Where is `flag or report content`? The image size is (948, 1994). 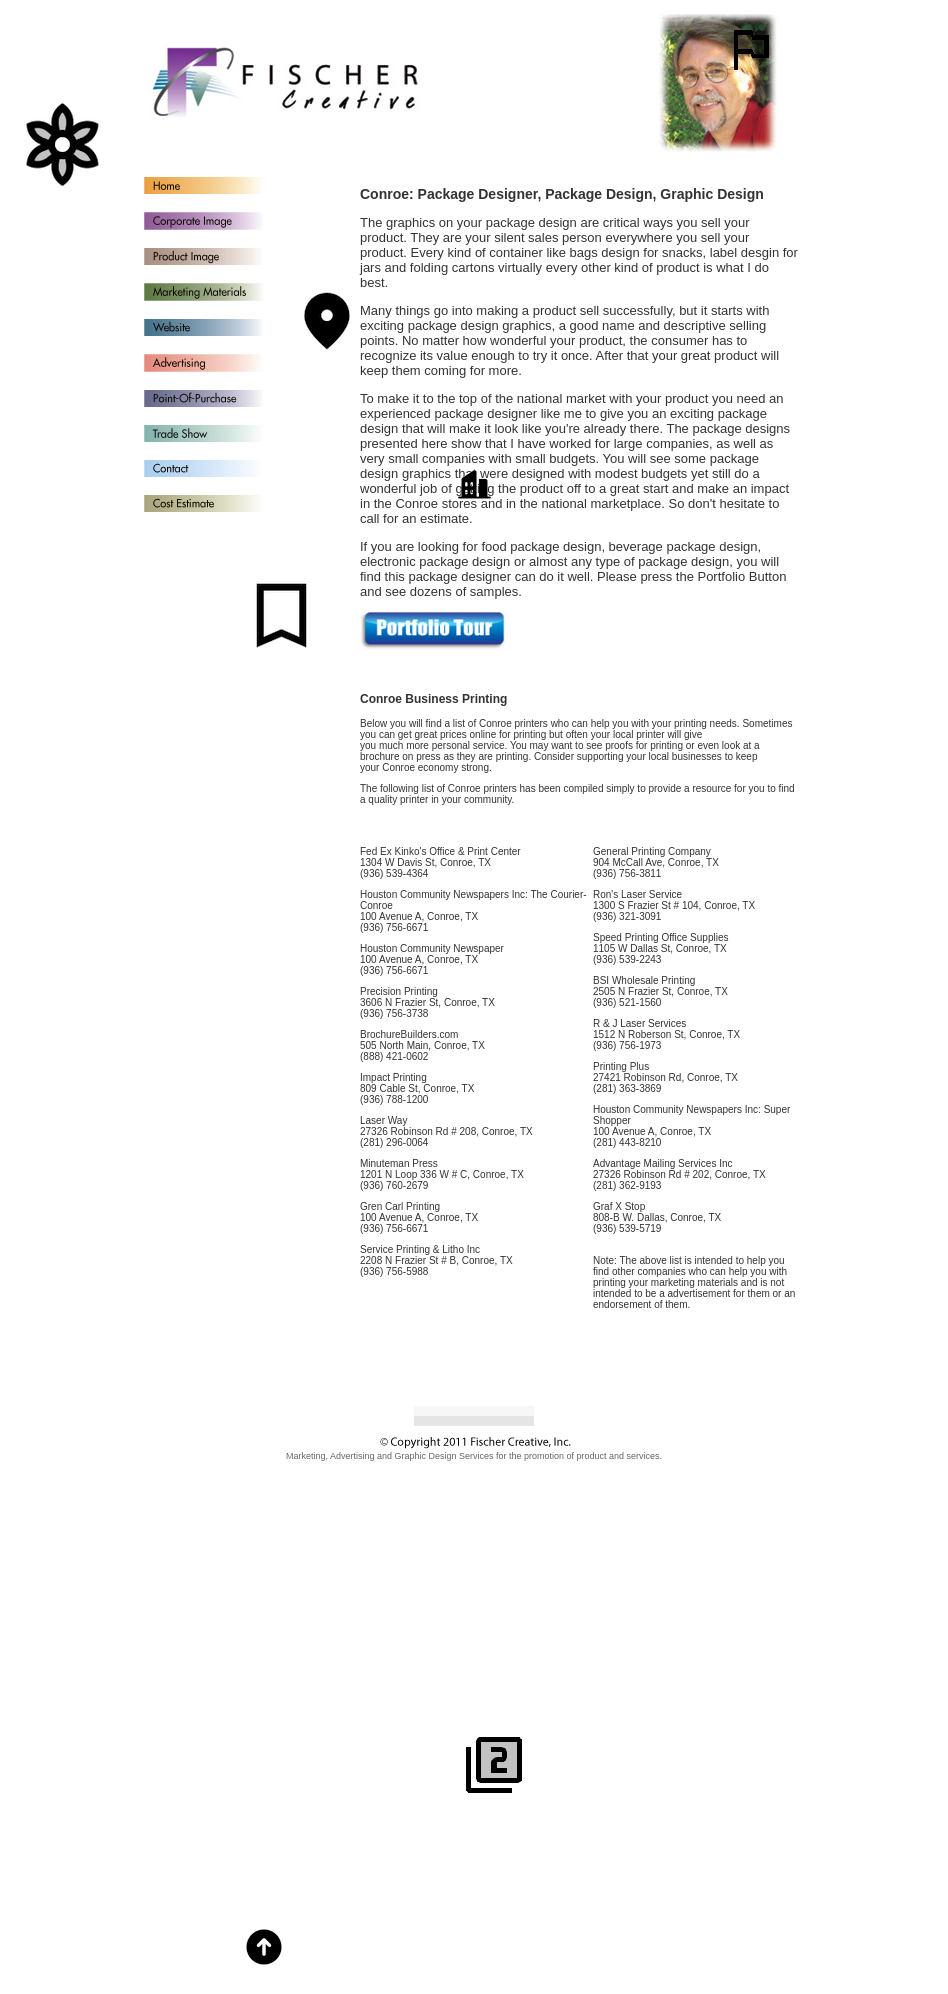
flag or report content is located at coordinates (750, 49).